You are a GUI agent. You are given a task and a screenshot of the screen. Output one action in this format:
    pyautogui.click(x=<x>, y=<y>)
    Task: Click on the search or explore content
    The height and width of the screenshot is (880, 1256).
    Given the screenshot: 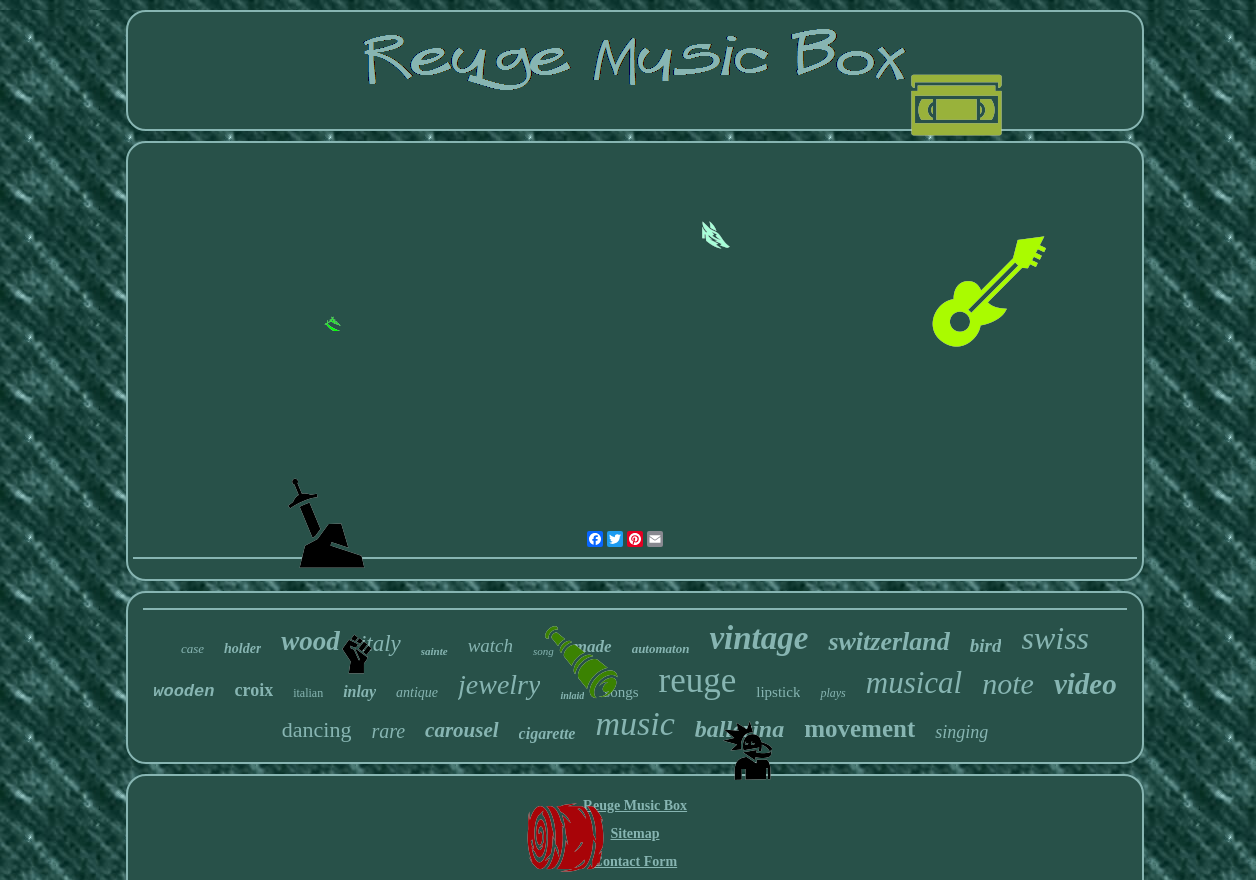 What is the action you would take?
    pyautogui.click(x=581, y=662)
    